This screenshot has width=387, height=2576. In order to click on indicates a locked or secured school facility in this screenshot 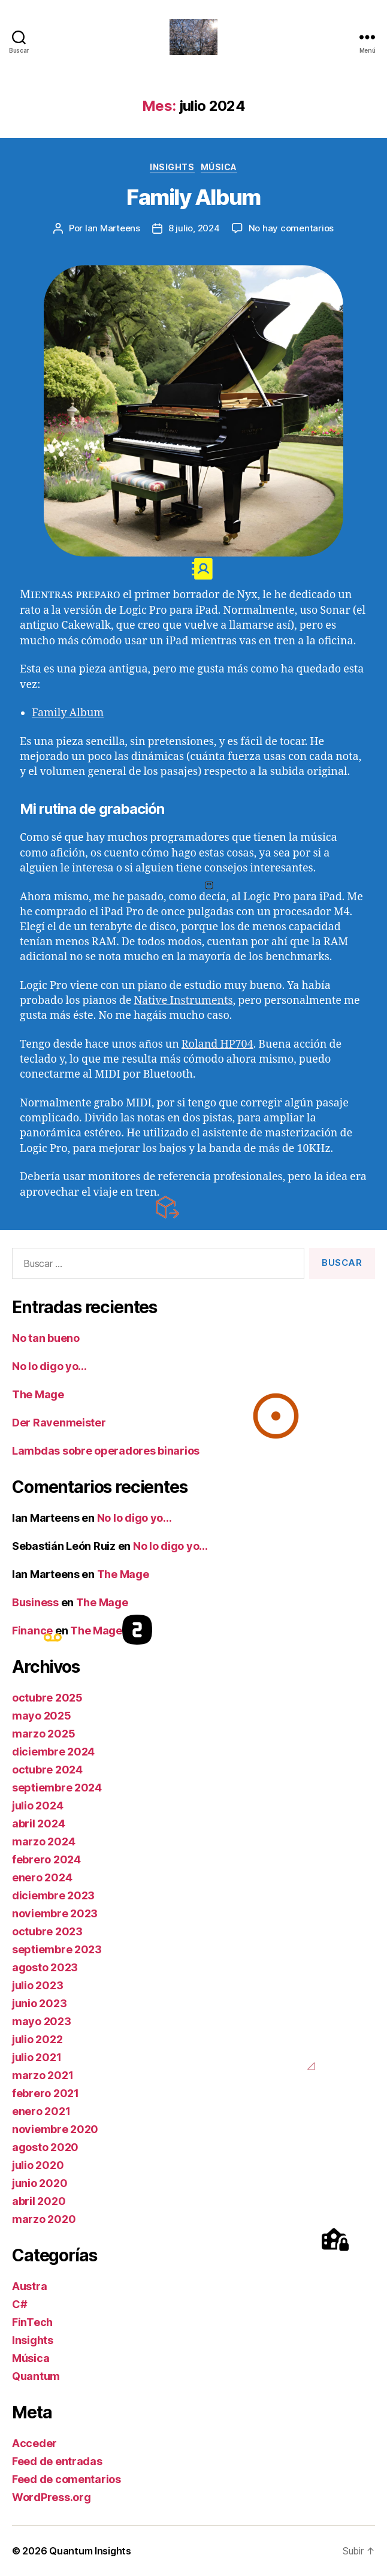, I will do `click(335, 2239)`.